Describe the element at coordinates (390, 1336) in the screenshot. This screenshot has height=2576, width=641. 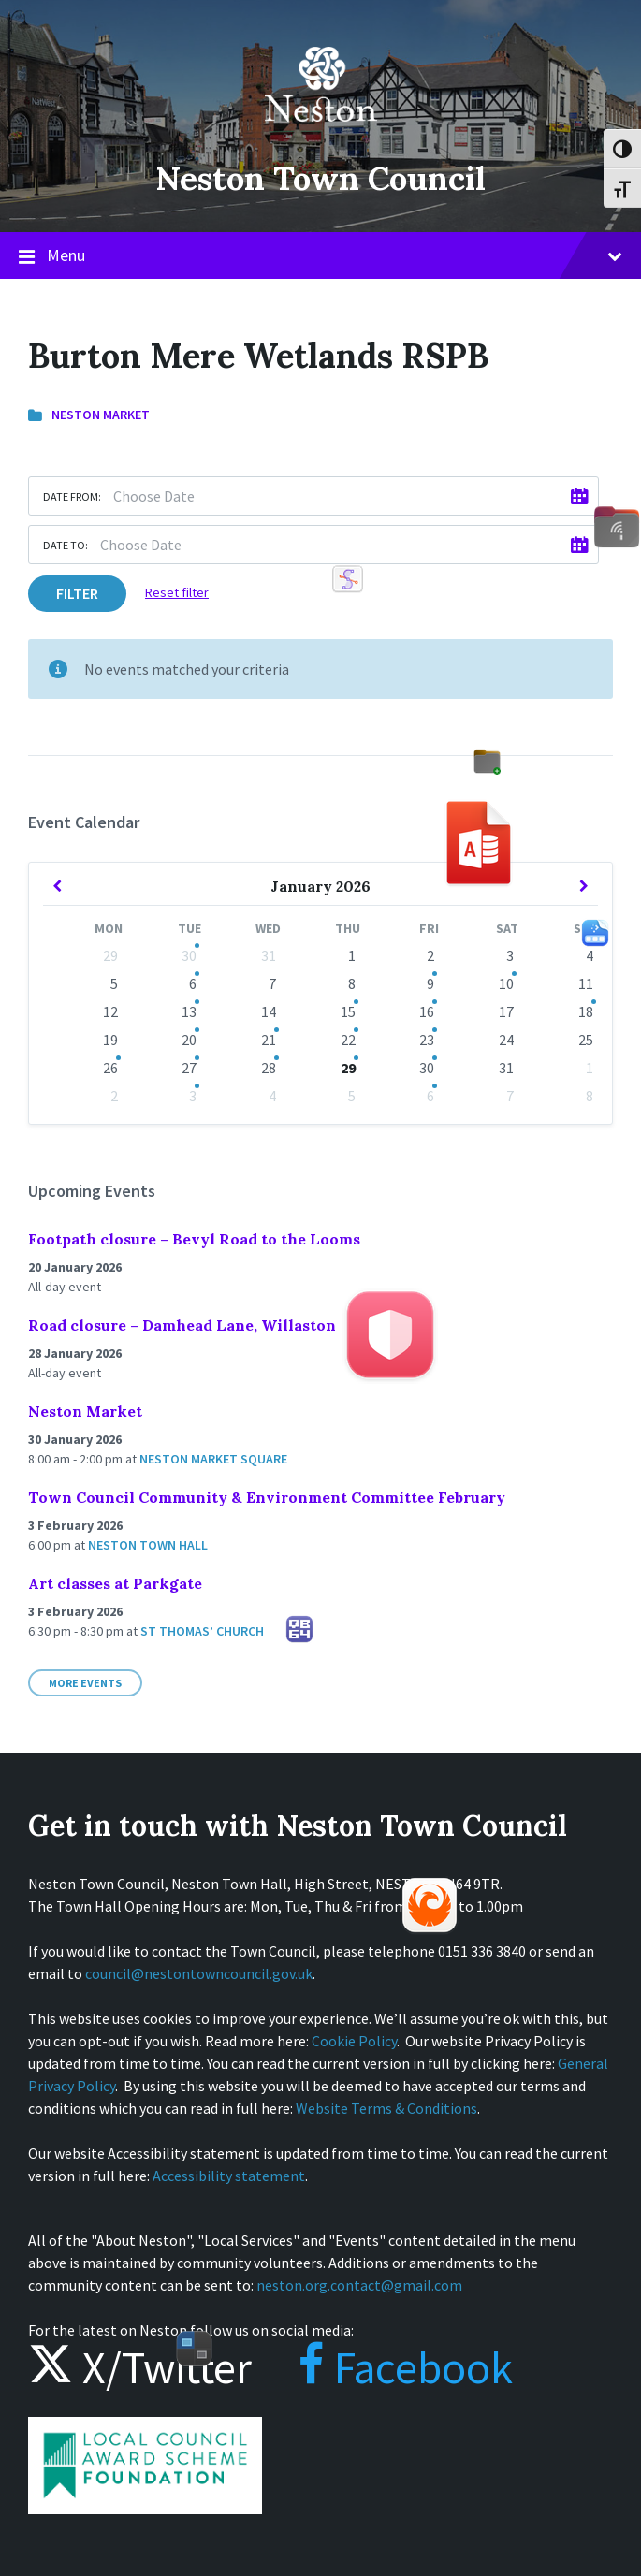
I see `open firewall and security preferences` at that location.